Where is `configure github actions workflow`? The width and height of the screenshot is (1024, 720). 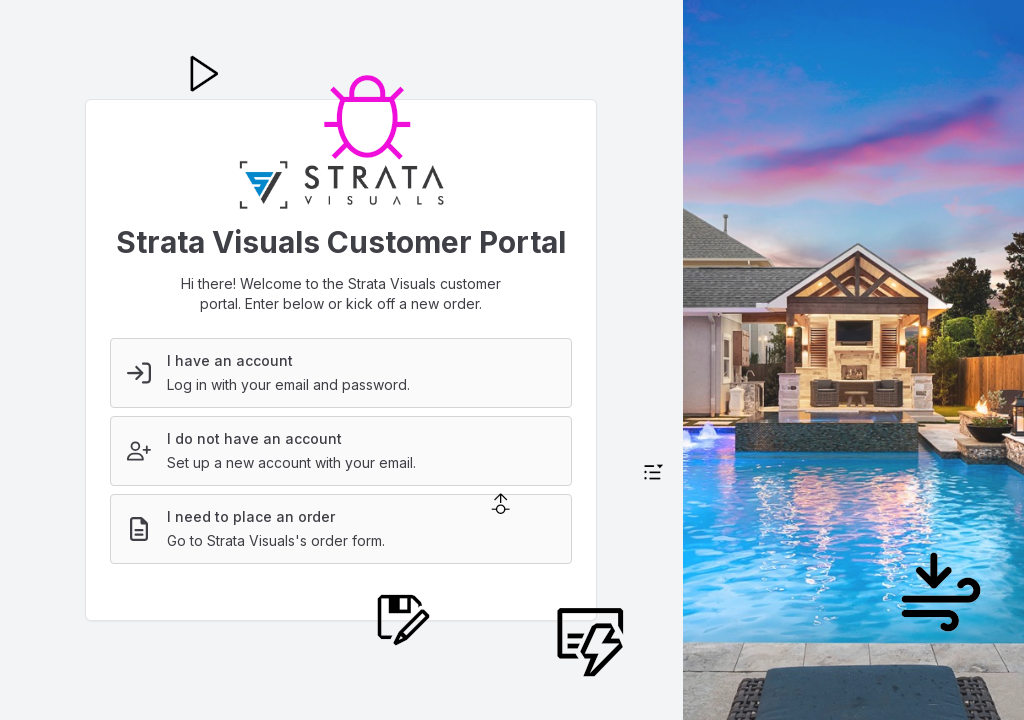 configure github actions workflow is located at coordinates (587, 643).